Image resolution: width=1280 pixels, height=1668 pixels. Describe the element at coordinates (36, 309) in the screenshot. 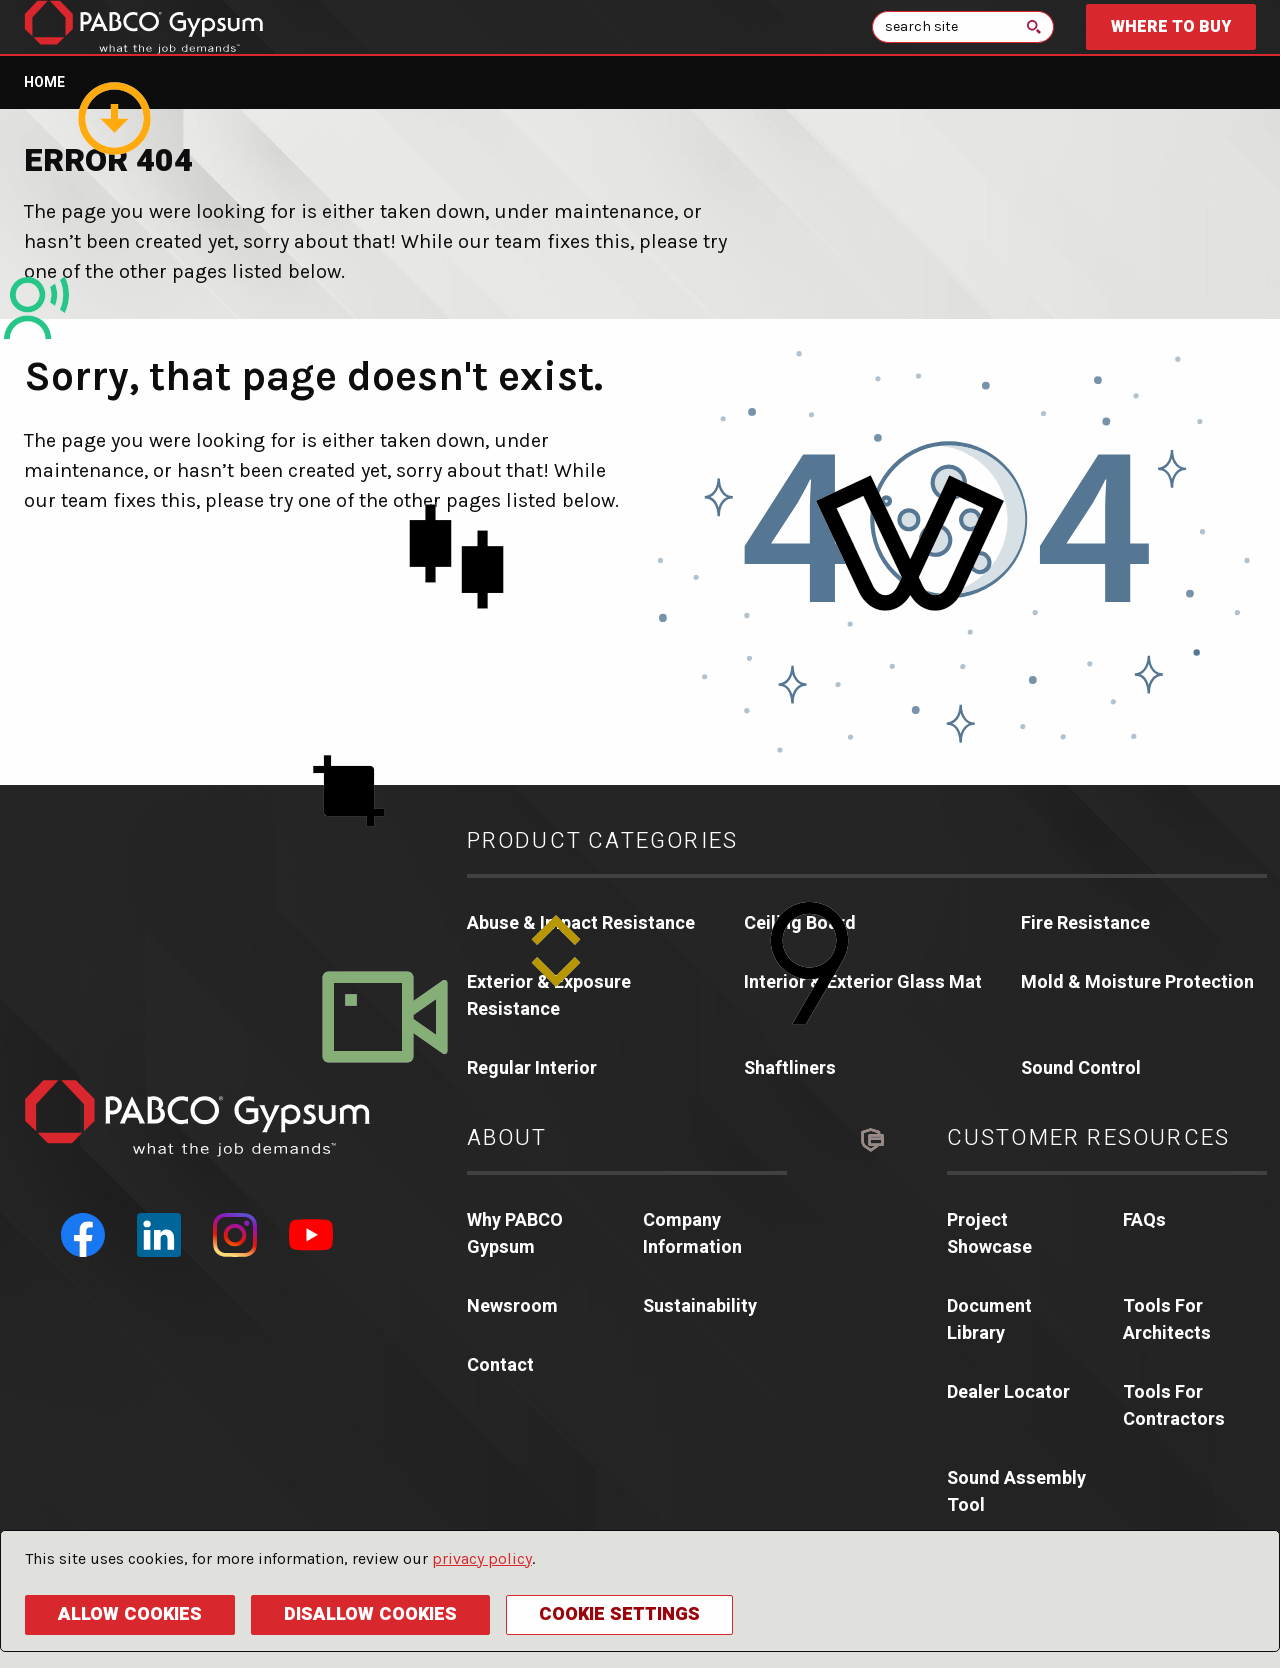

I see `activate voice input or speech recognition` at that location.